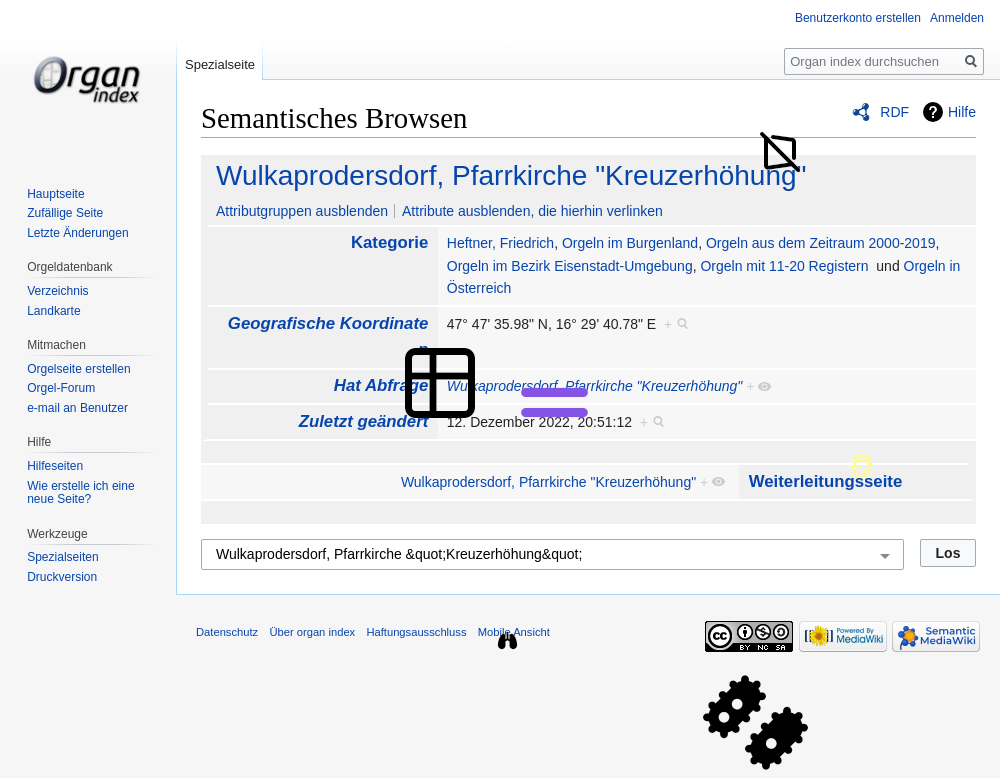 The width and height of the screenshot is (1000, 778). What do you see at coordinates (755, 722) in the screenshot?
I see `view microbiology or bacteria-related content` at bounding box center [755, 722].